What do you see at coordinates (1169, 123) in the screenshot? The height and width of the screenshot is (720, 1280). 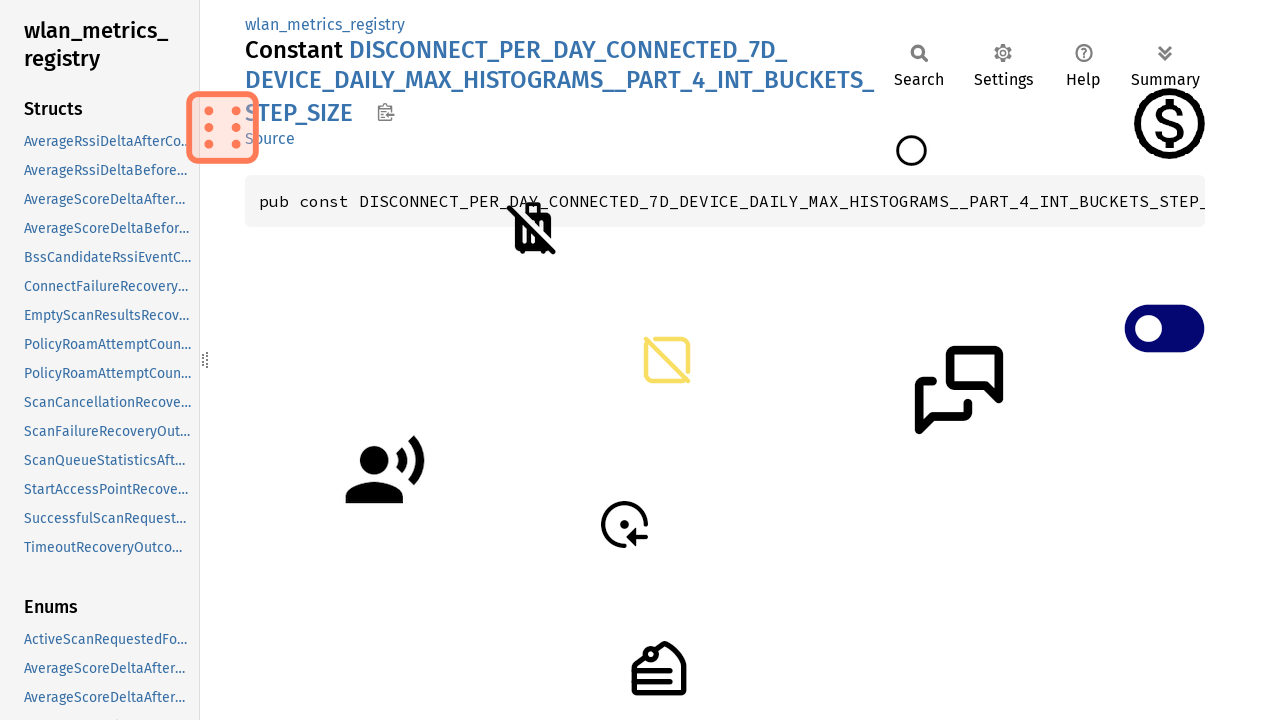 I see `view earnings or account balance` at bounding box center [1169, 123].